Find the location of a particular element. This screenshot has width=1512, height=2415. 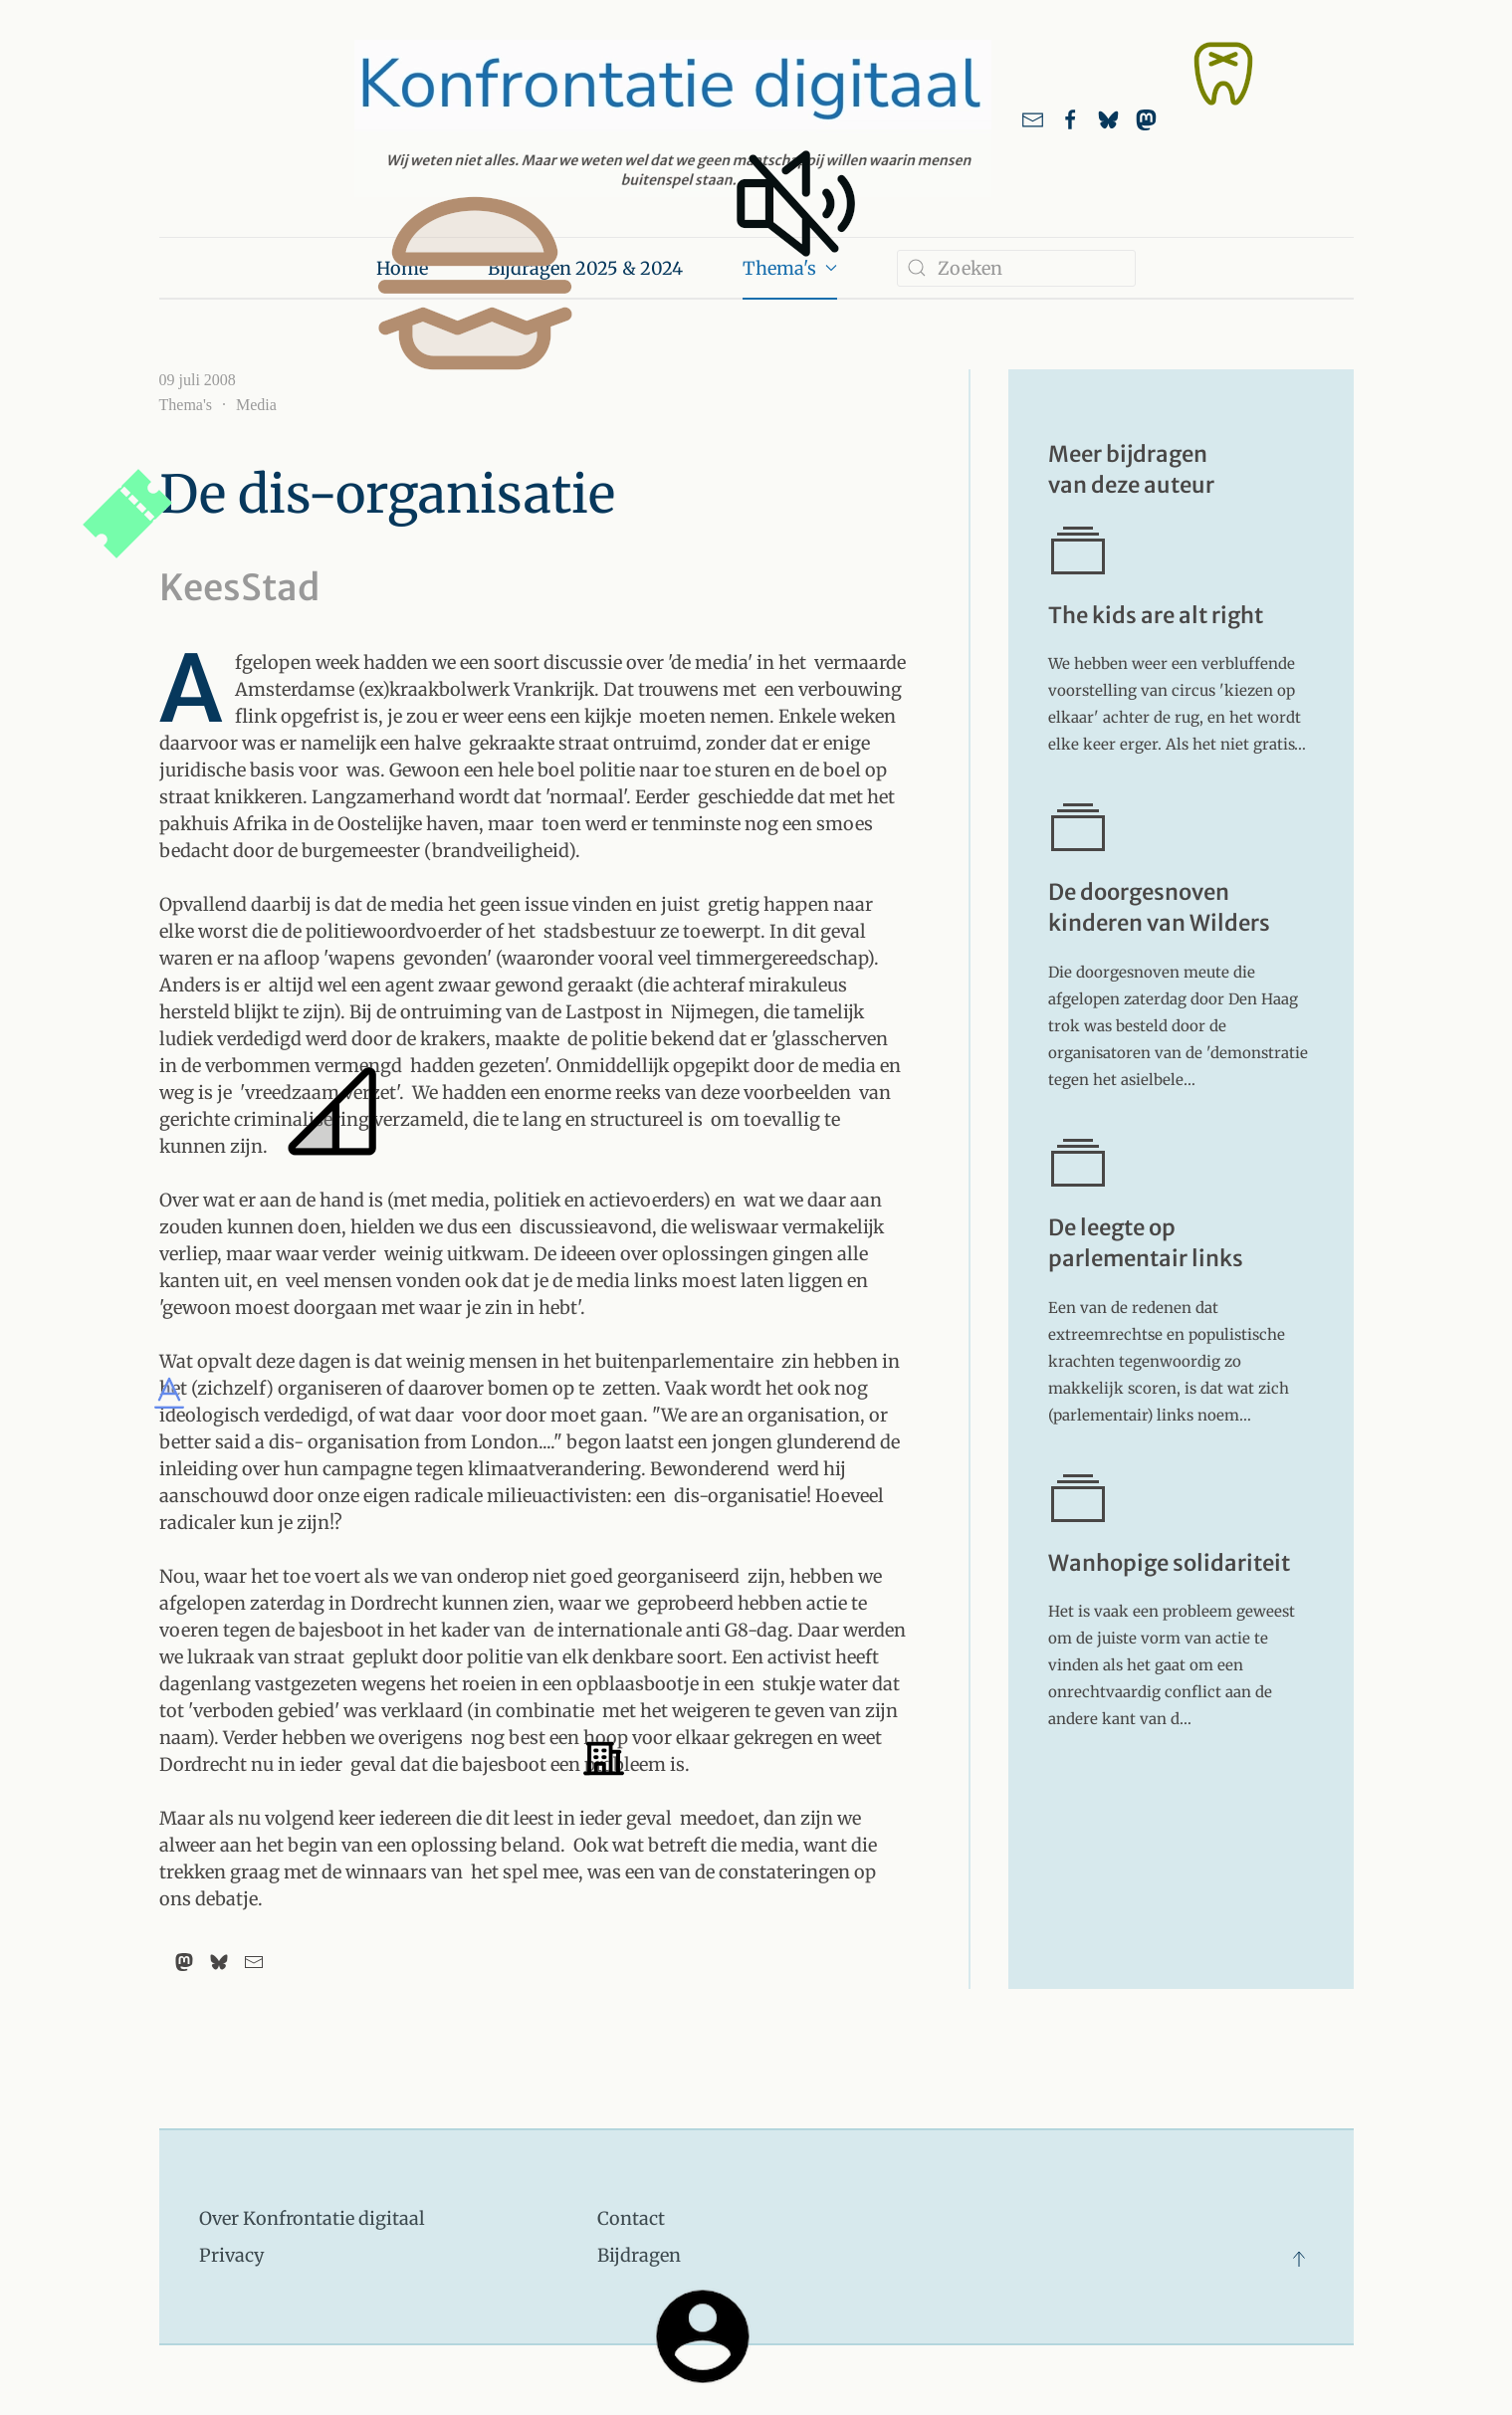

indicates medium cellular signal strength is located at coordinates (339, 1115).